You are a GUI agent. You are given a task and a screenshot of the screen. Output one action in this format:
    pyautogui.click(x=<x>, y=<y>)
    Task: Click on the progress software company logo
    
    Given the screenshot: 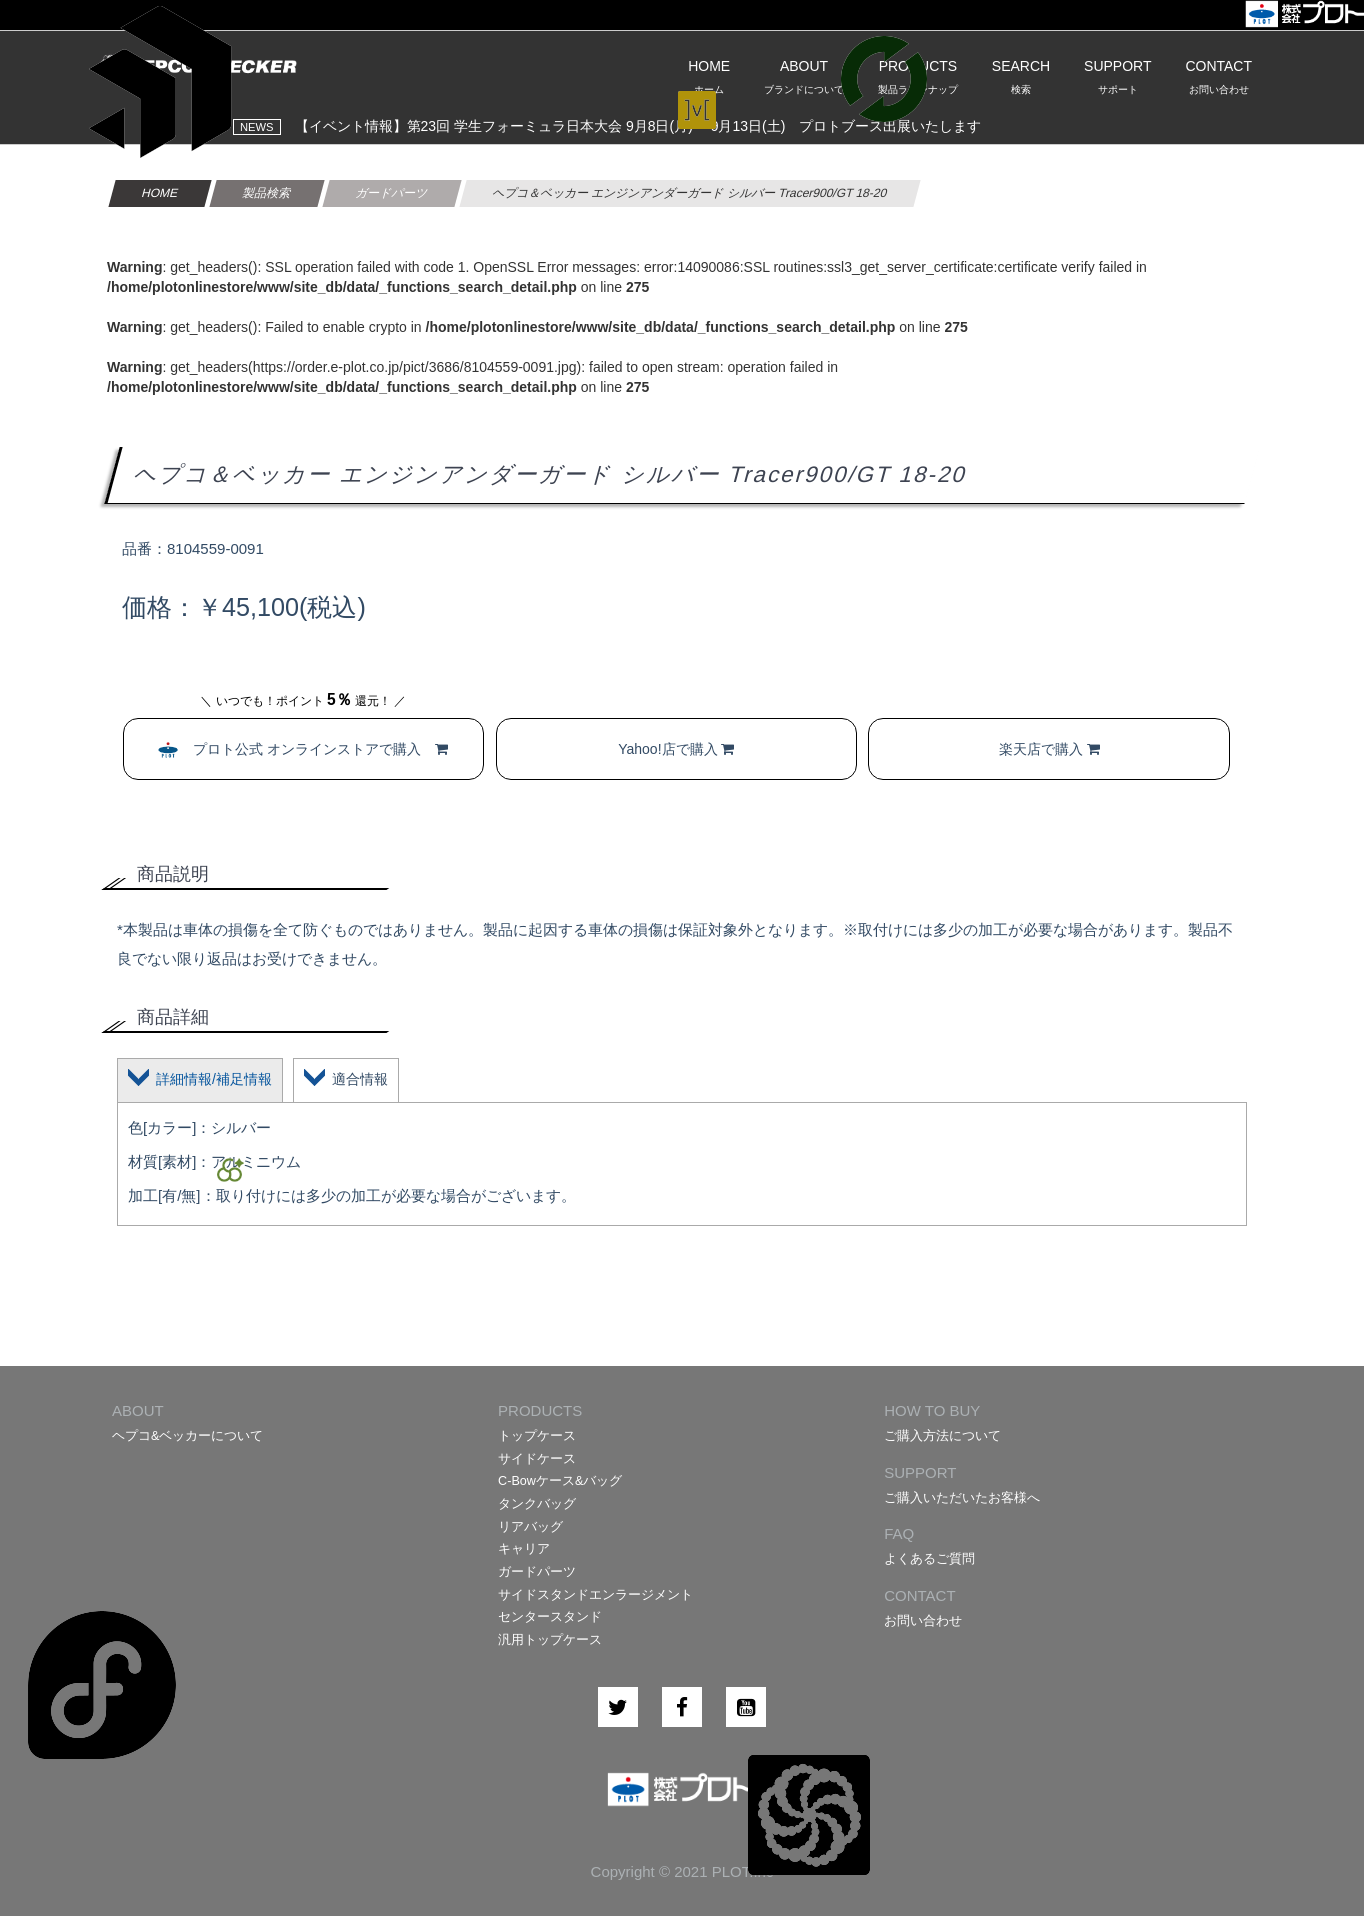 What is the action you would take?
    pyautogui.click(x=160, y=82)
    